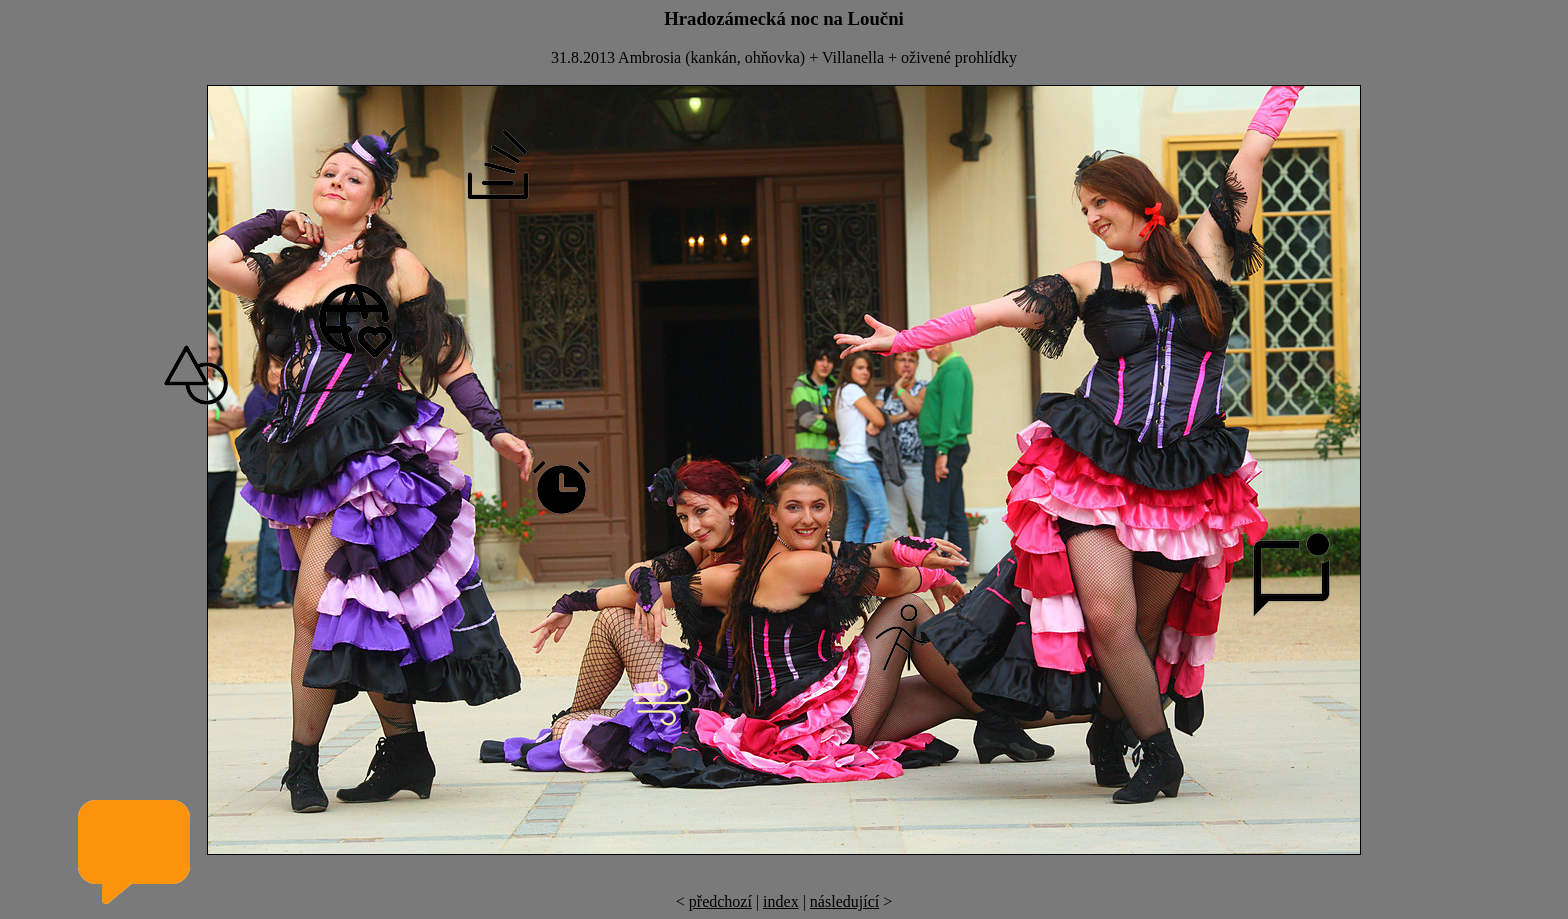  Describe the element at coordinates (498, 166) in the screenshot. I see `visit stack overflow for developer help` at that location.